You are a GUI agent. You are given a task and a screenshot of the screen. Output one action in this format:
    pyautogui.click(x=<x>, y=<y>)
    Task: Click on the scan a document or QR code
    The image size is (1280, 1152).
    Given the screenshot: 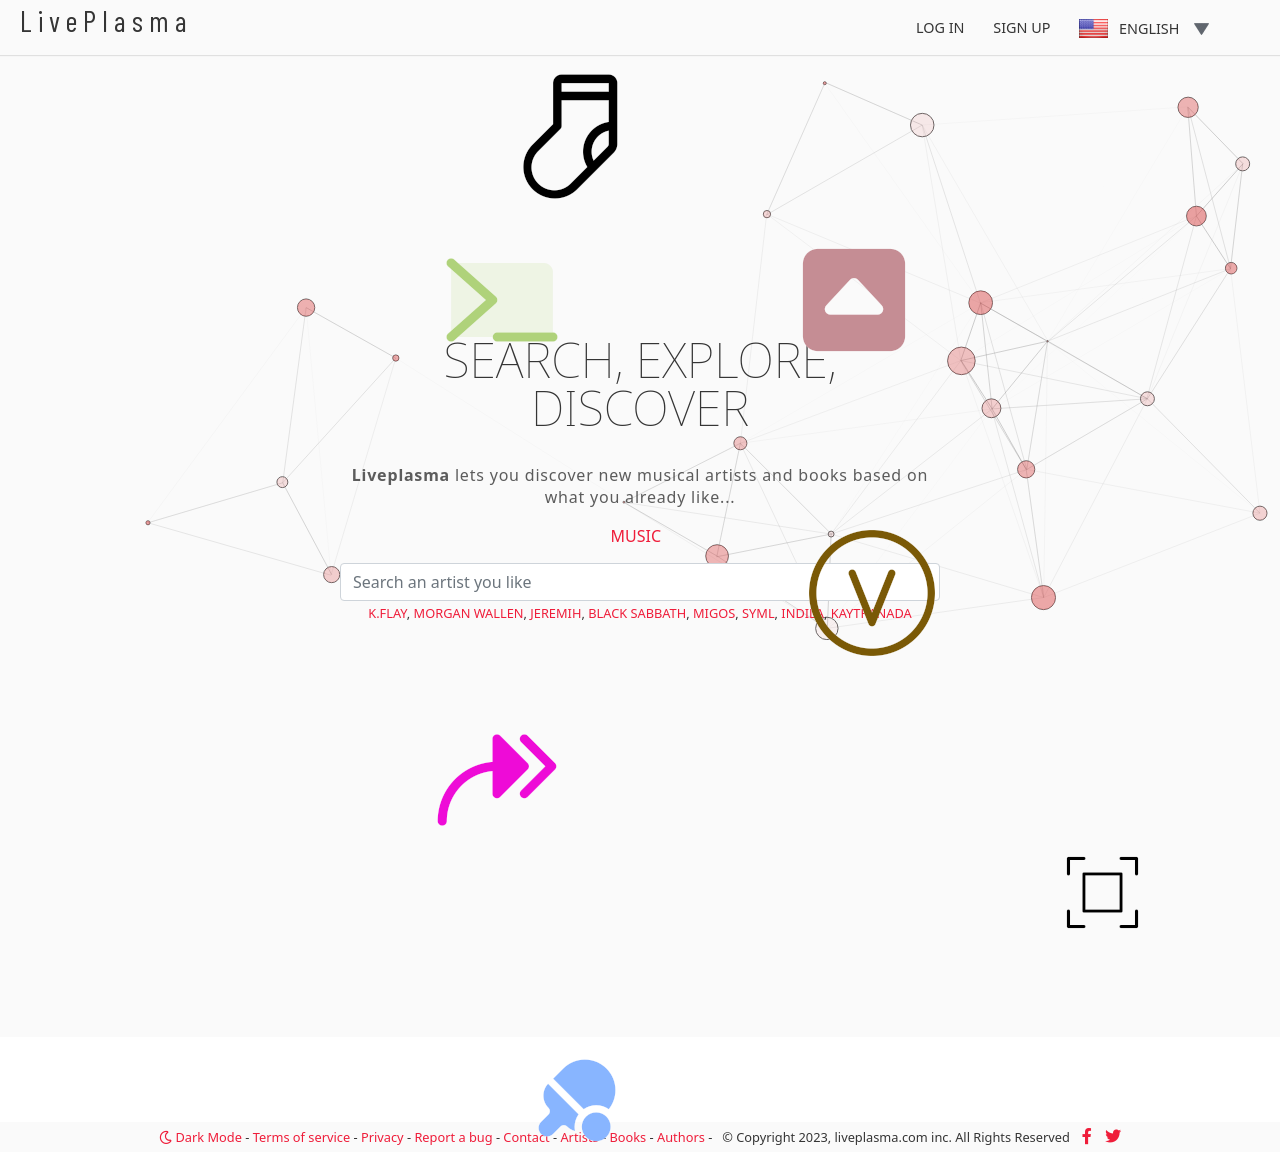 What is the action you would take?
    pyautogui.click(x=1102, y=892)
    